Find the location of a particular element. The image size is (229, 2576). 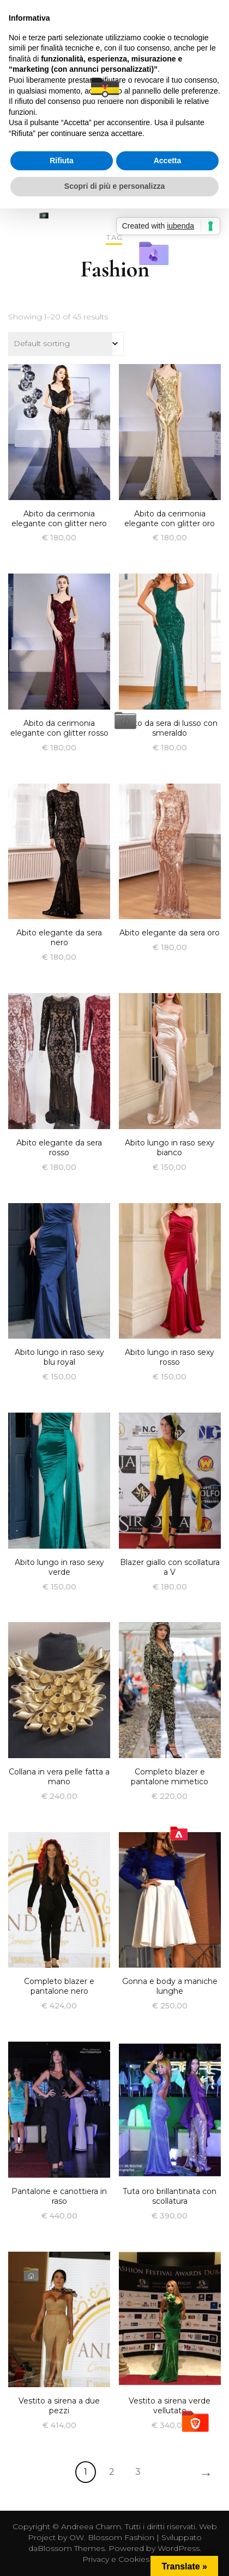

folder containing pokémon level ball assets is located at coordinates (105, 89).